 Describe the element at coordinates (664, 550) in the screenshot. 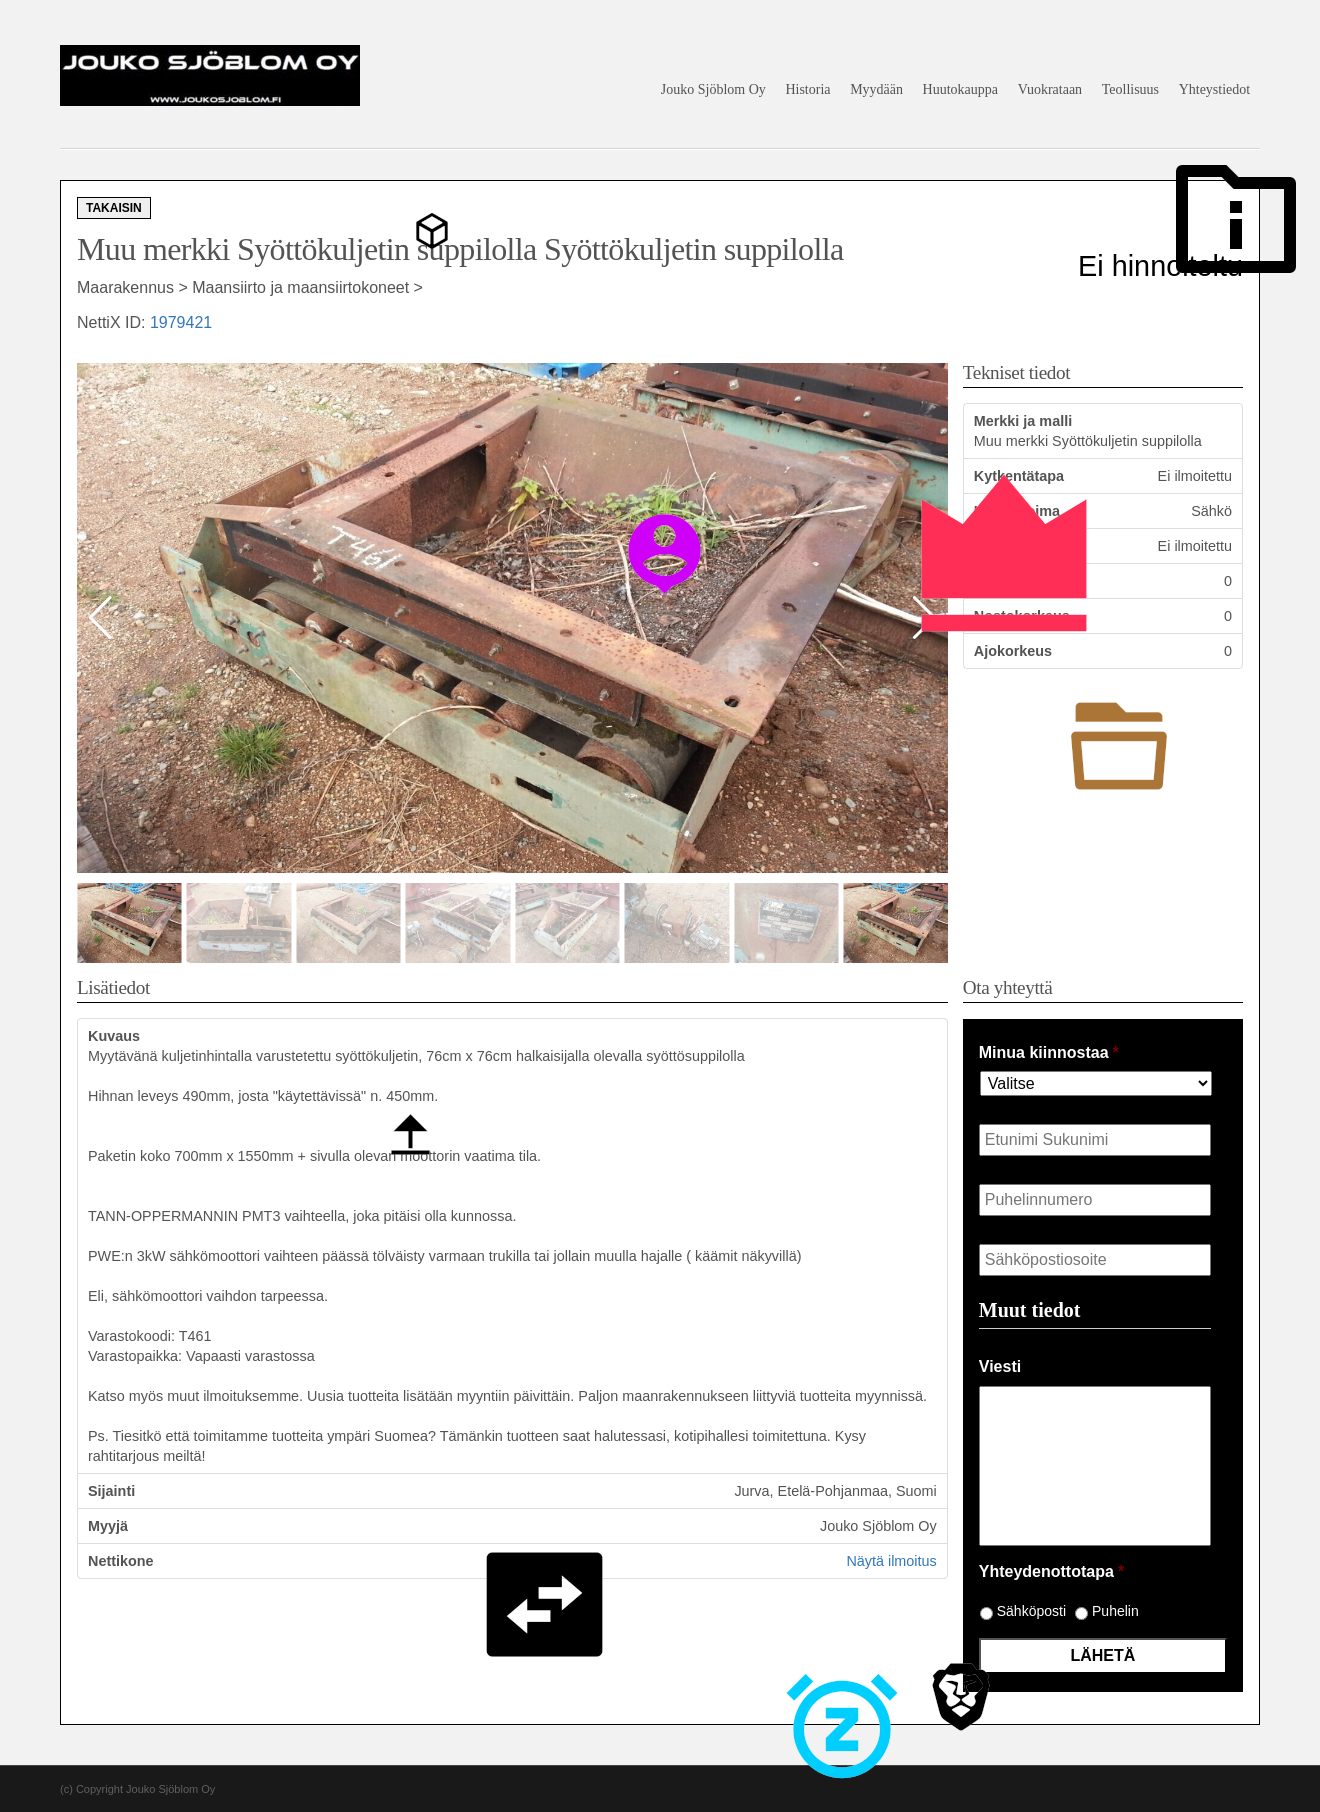

I see `view user profile location` at that location.